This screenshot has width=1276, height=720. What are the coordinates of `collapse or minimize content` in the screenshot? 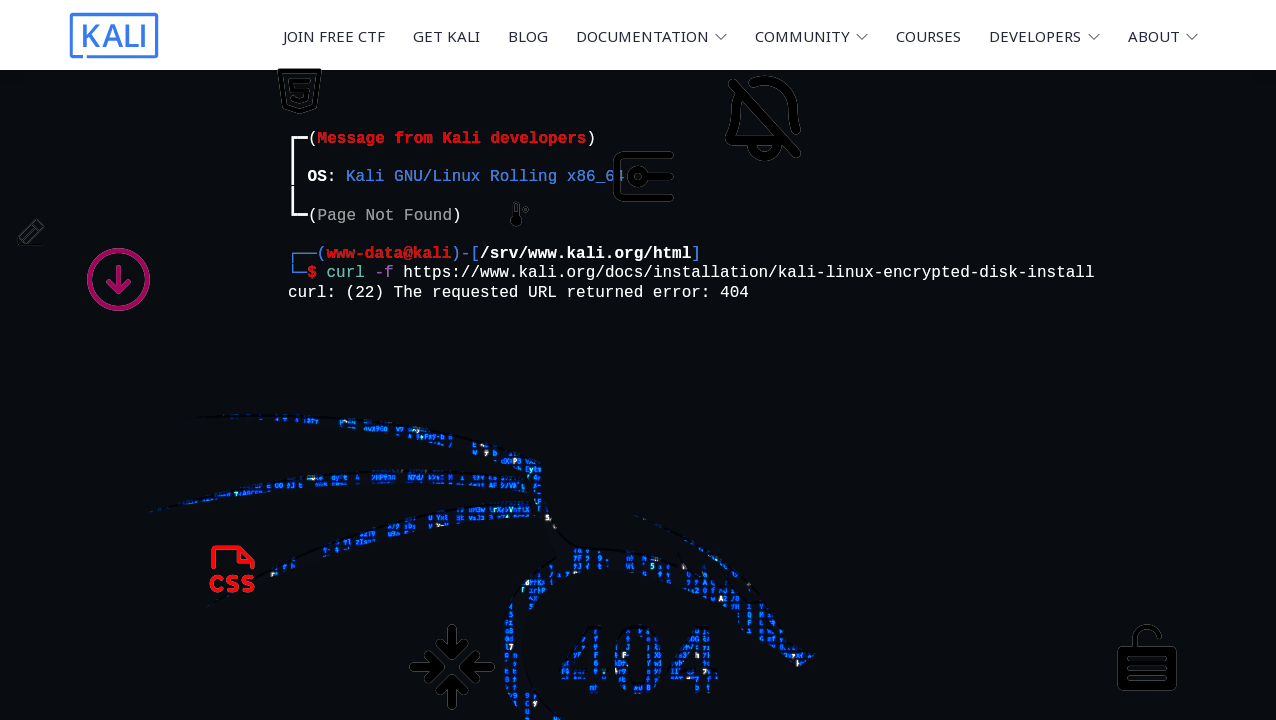 It's located at (452, 667).